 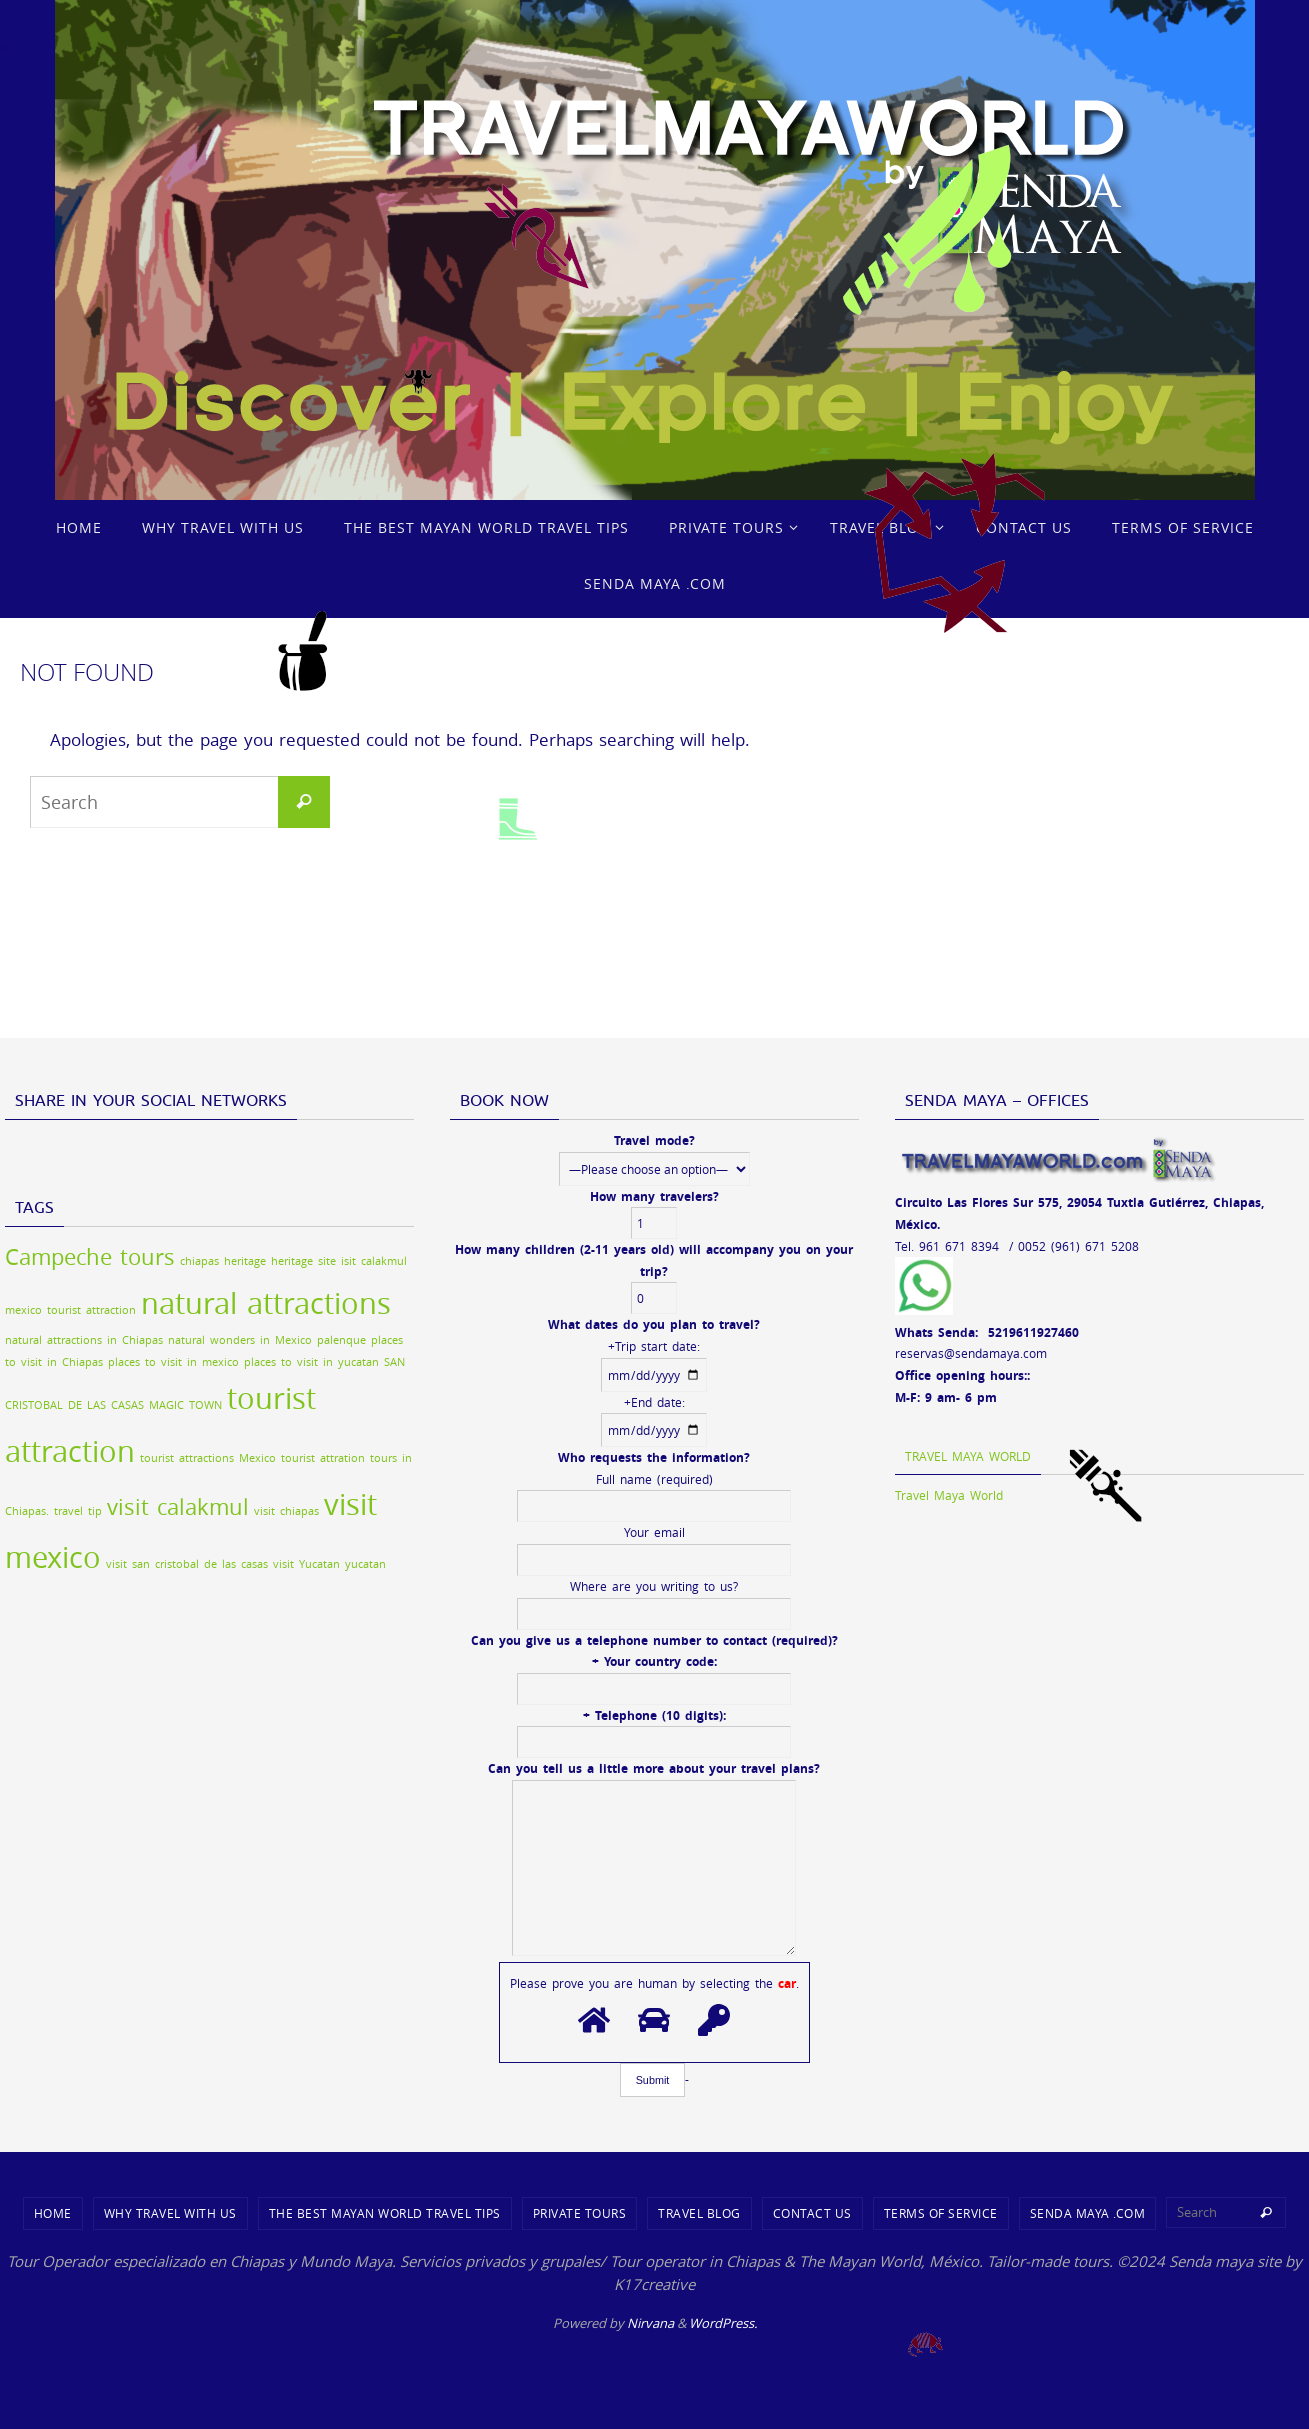 What do you see at coordinates (953, 541) in the screenshot?
I see `indicates territory expansion or takeover in strategy games` at bounding box center [953, 541].